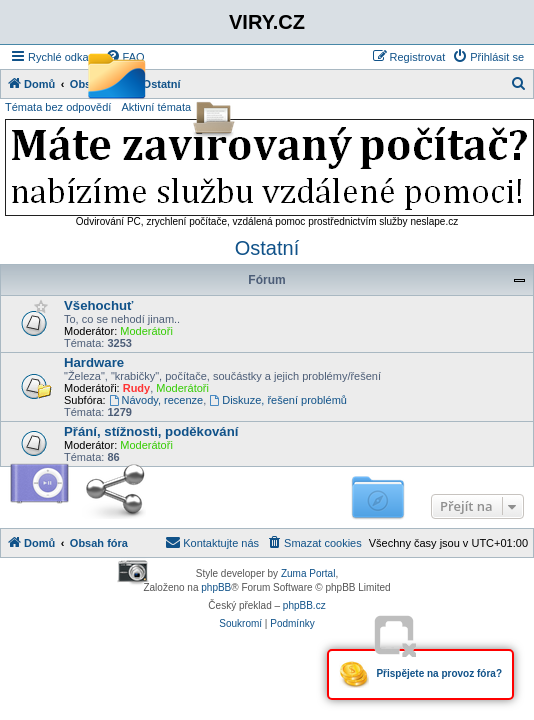 The image size is (534, 720). Describe the element at coordinates (41, 307) in the screenshot. I see `add to favorites` at that location.